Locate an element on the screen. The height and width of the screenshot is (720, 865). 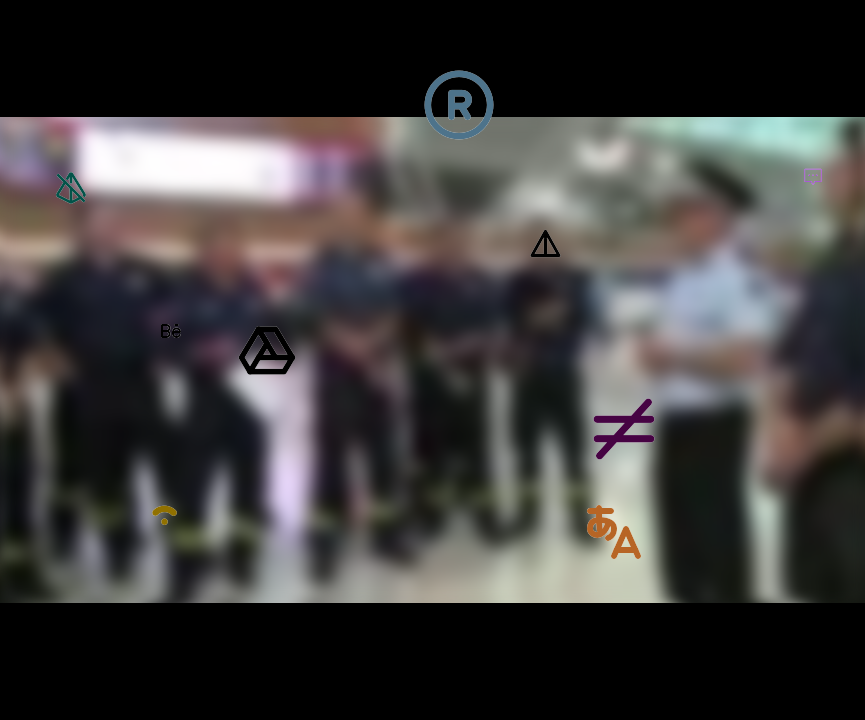
open chat or messaging is located at coordinates (813, 176).